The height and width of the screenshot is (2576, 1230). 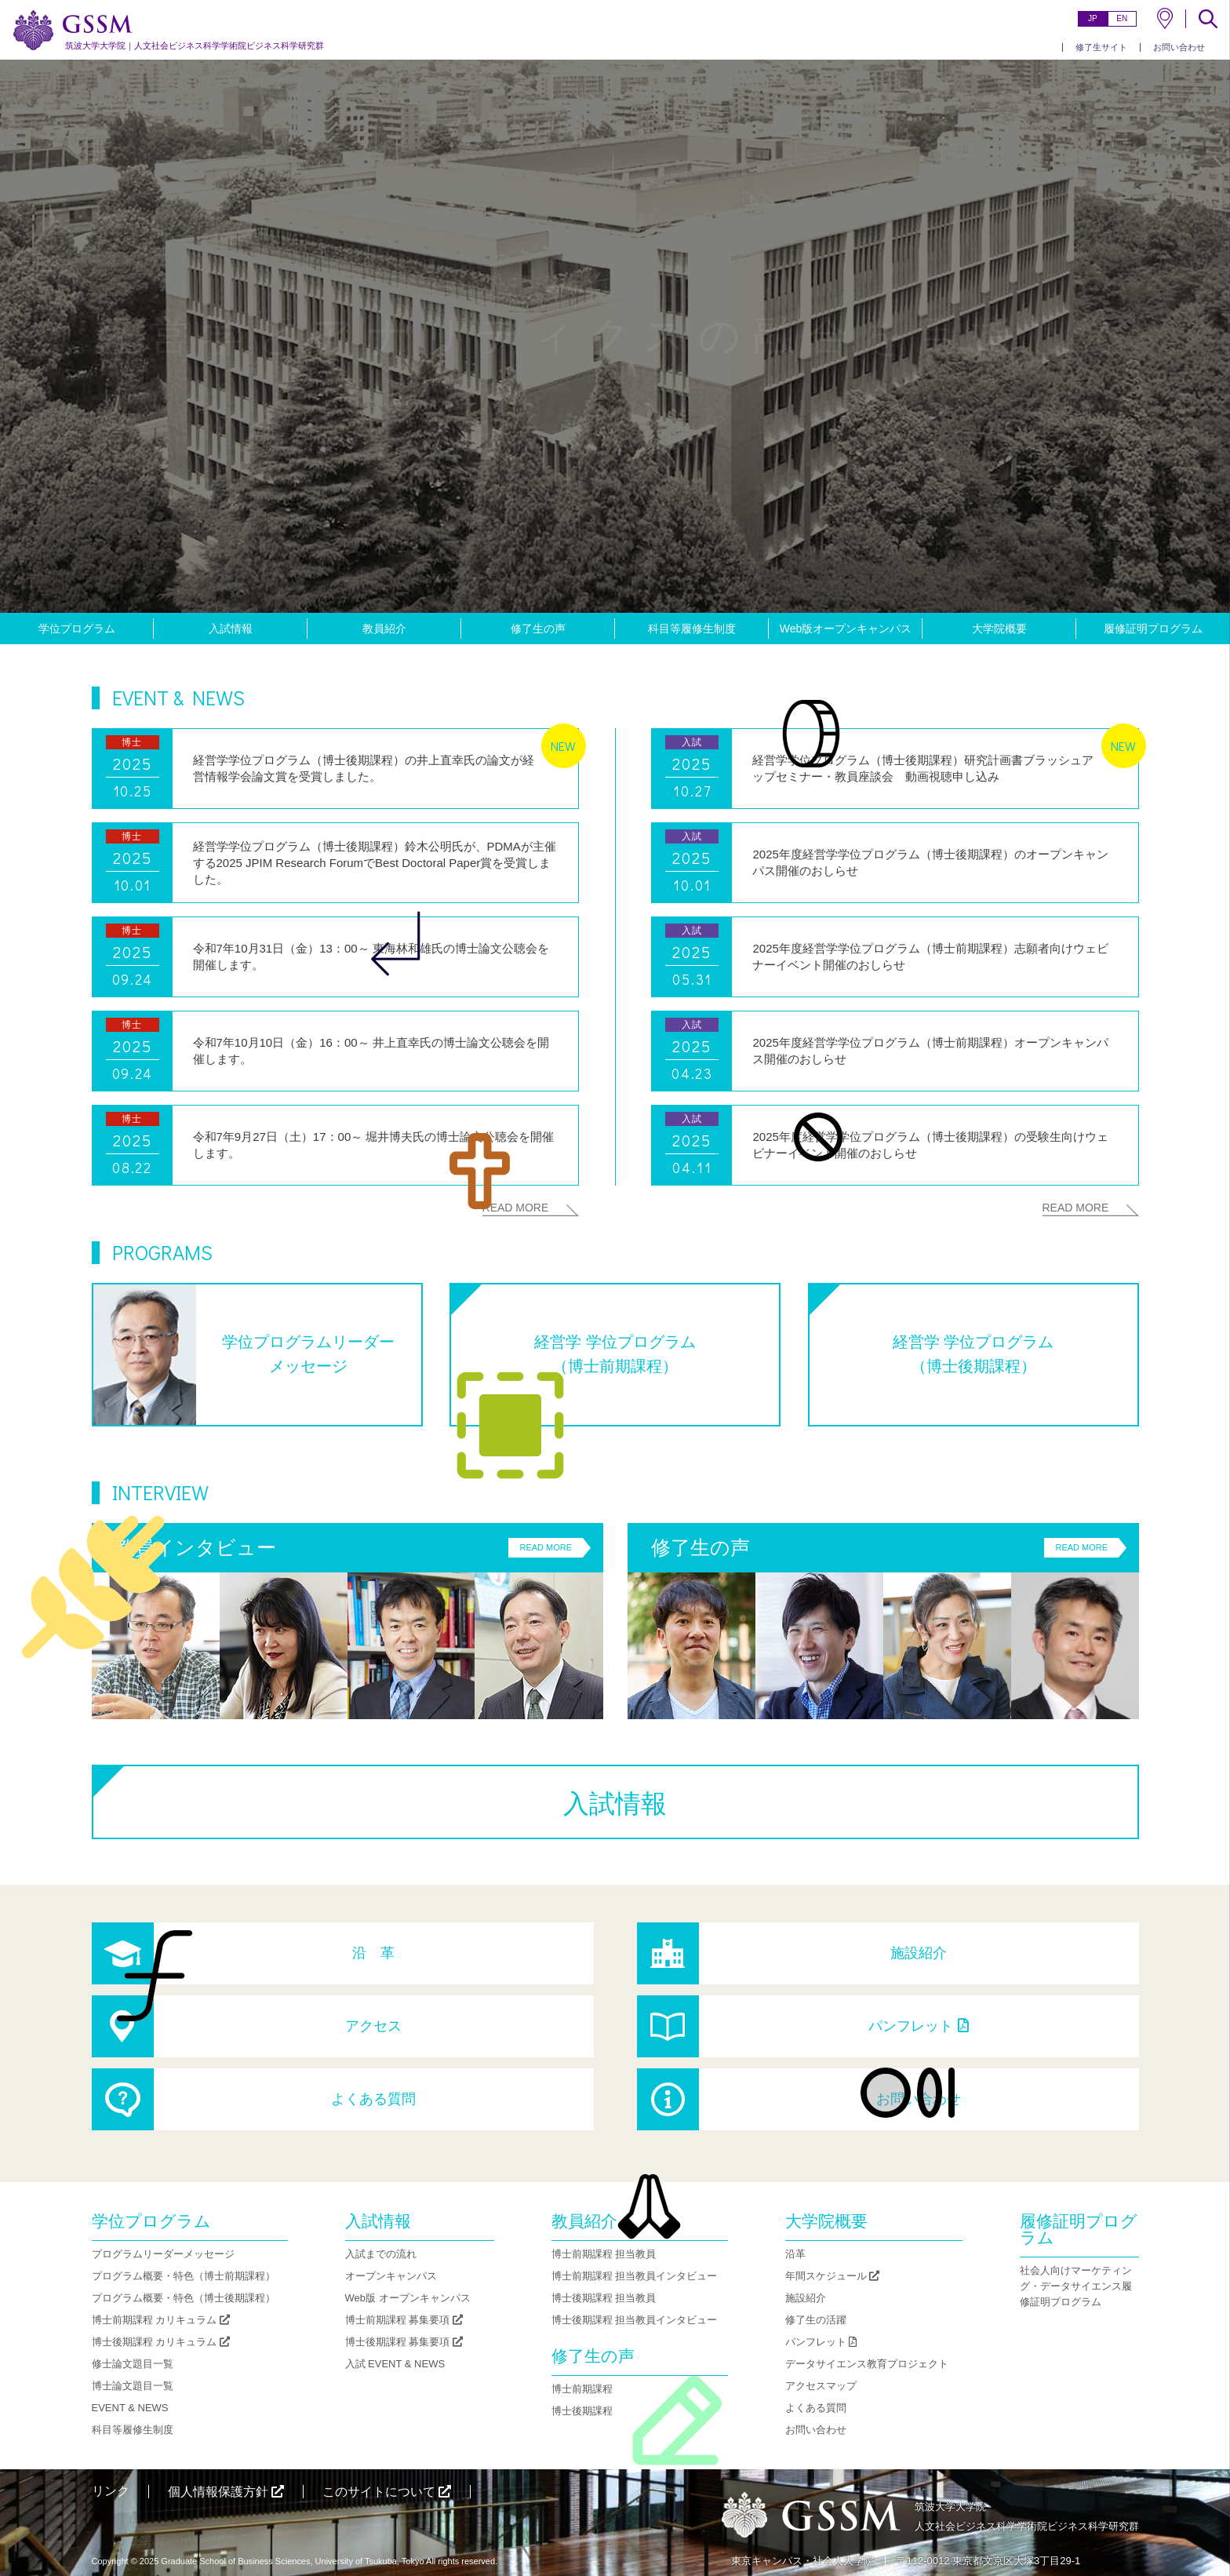 I want to click on view account balance or credits, so click(x=811, y=734).